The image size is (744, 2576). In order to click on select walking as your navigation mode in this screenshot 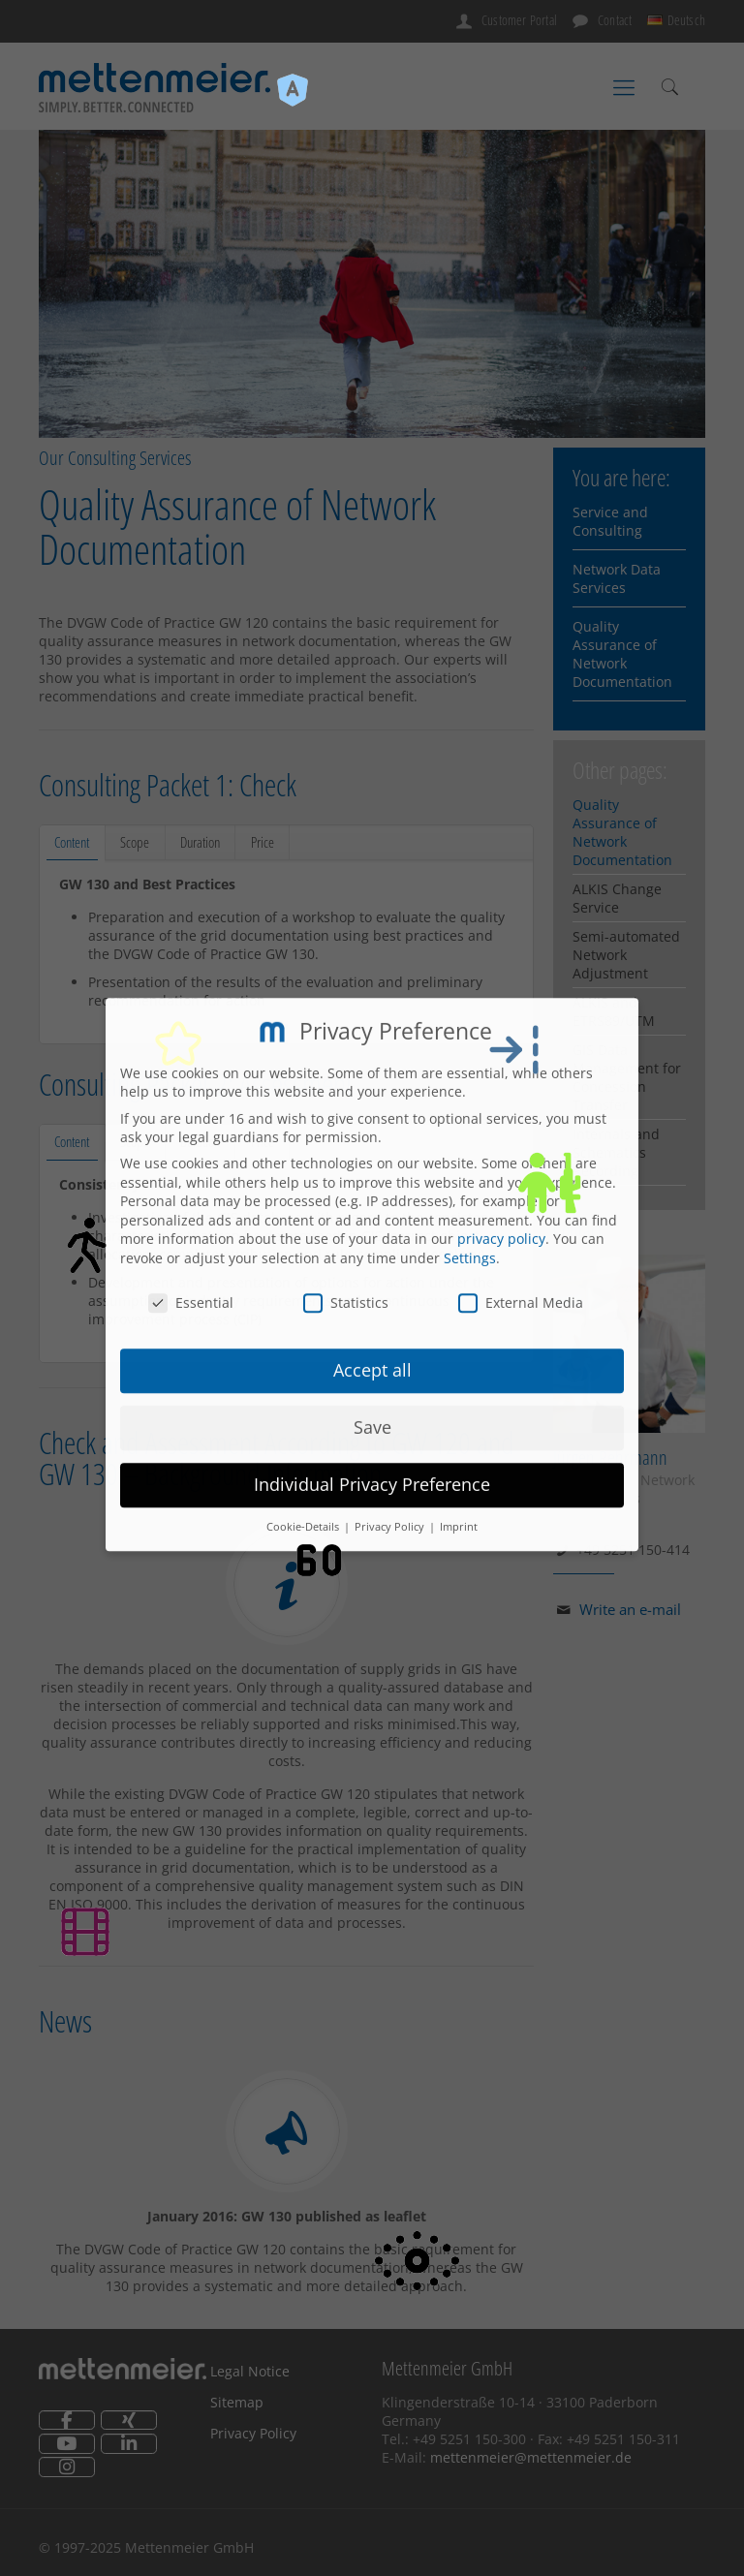, I will do `click(86, 1245)`.